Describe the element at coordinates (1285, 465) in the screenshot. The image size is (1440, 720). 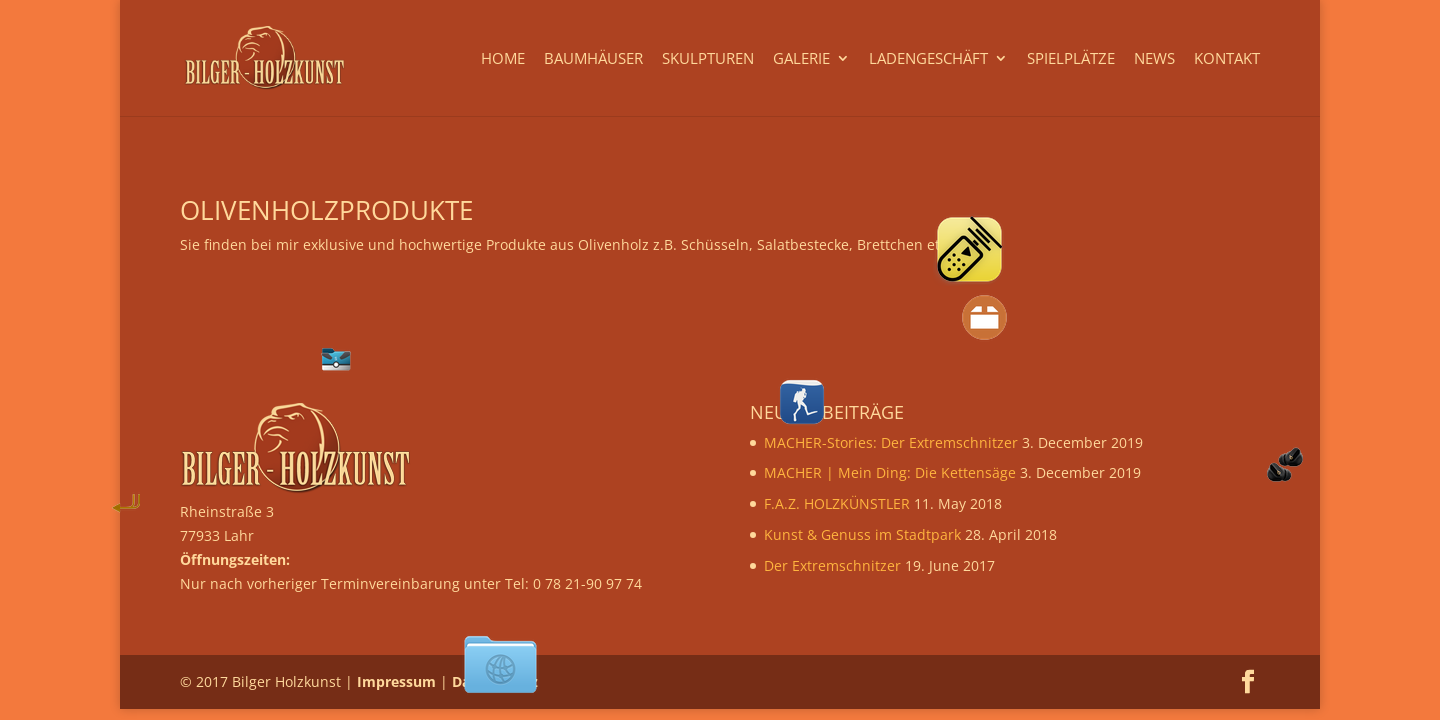
I see `connect beats wireless earbuds` at that location.